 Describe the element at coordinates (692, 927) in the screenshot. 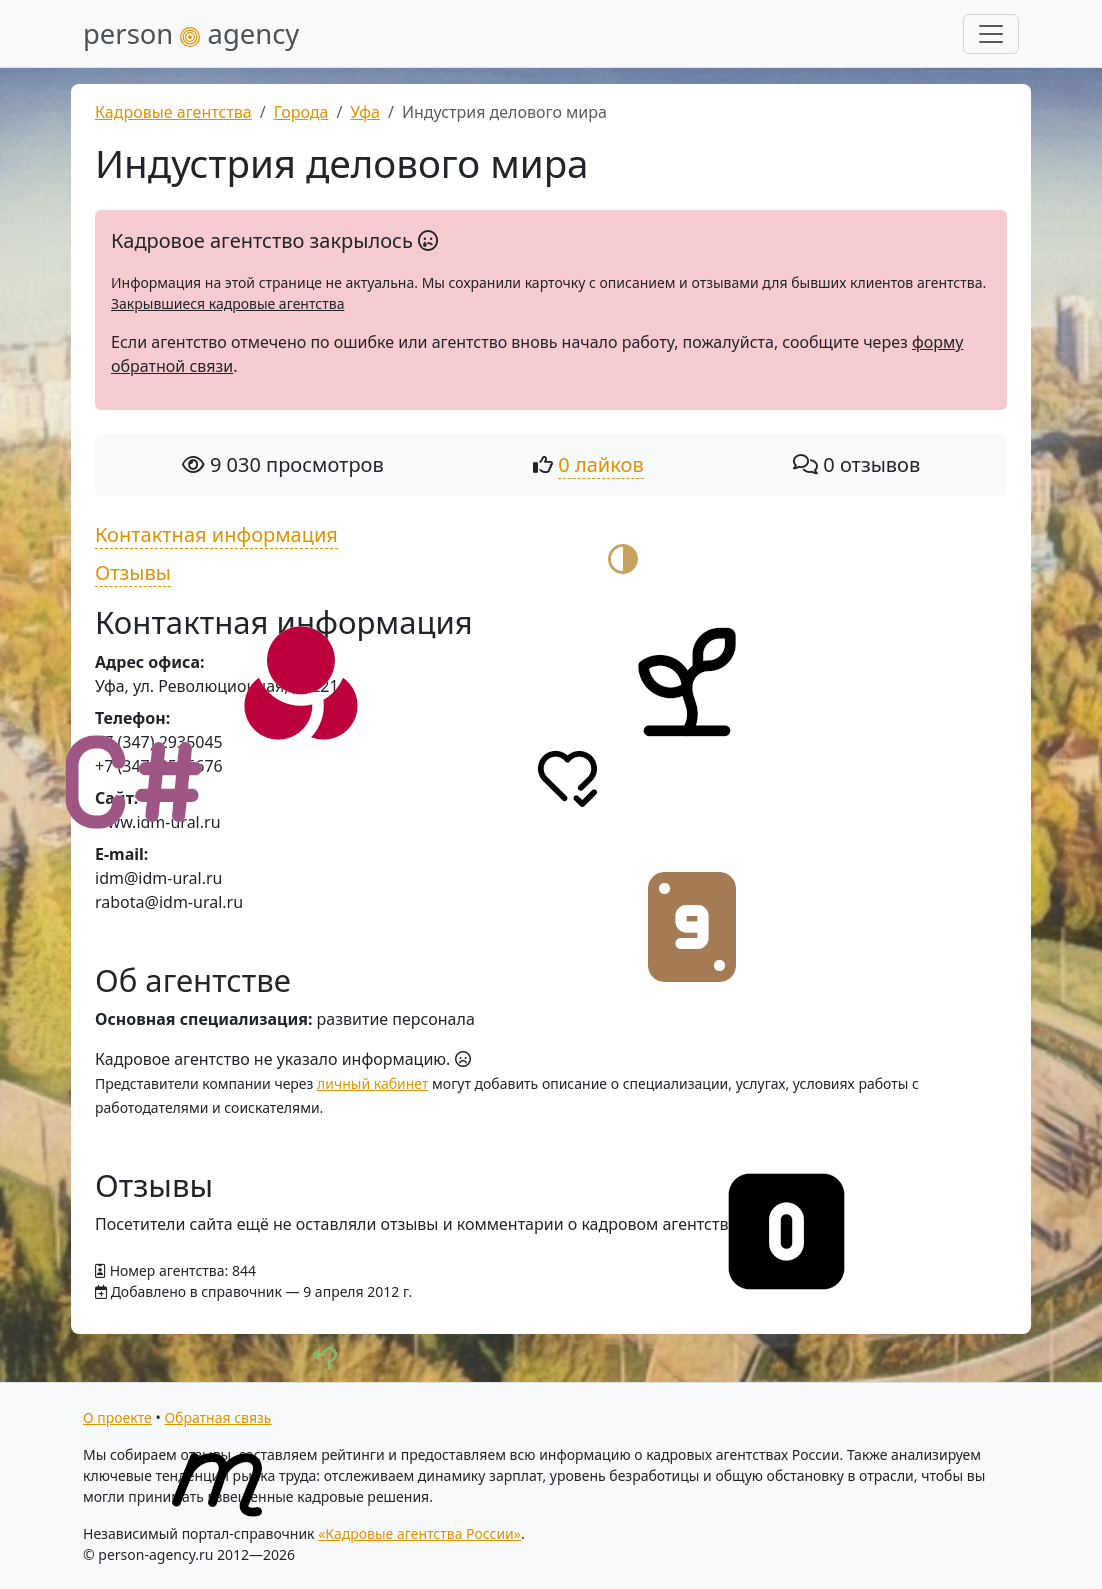

I see `play the 9 card in a card game` at that location.